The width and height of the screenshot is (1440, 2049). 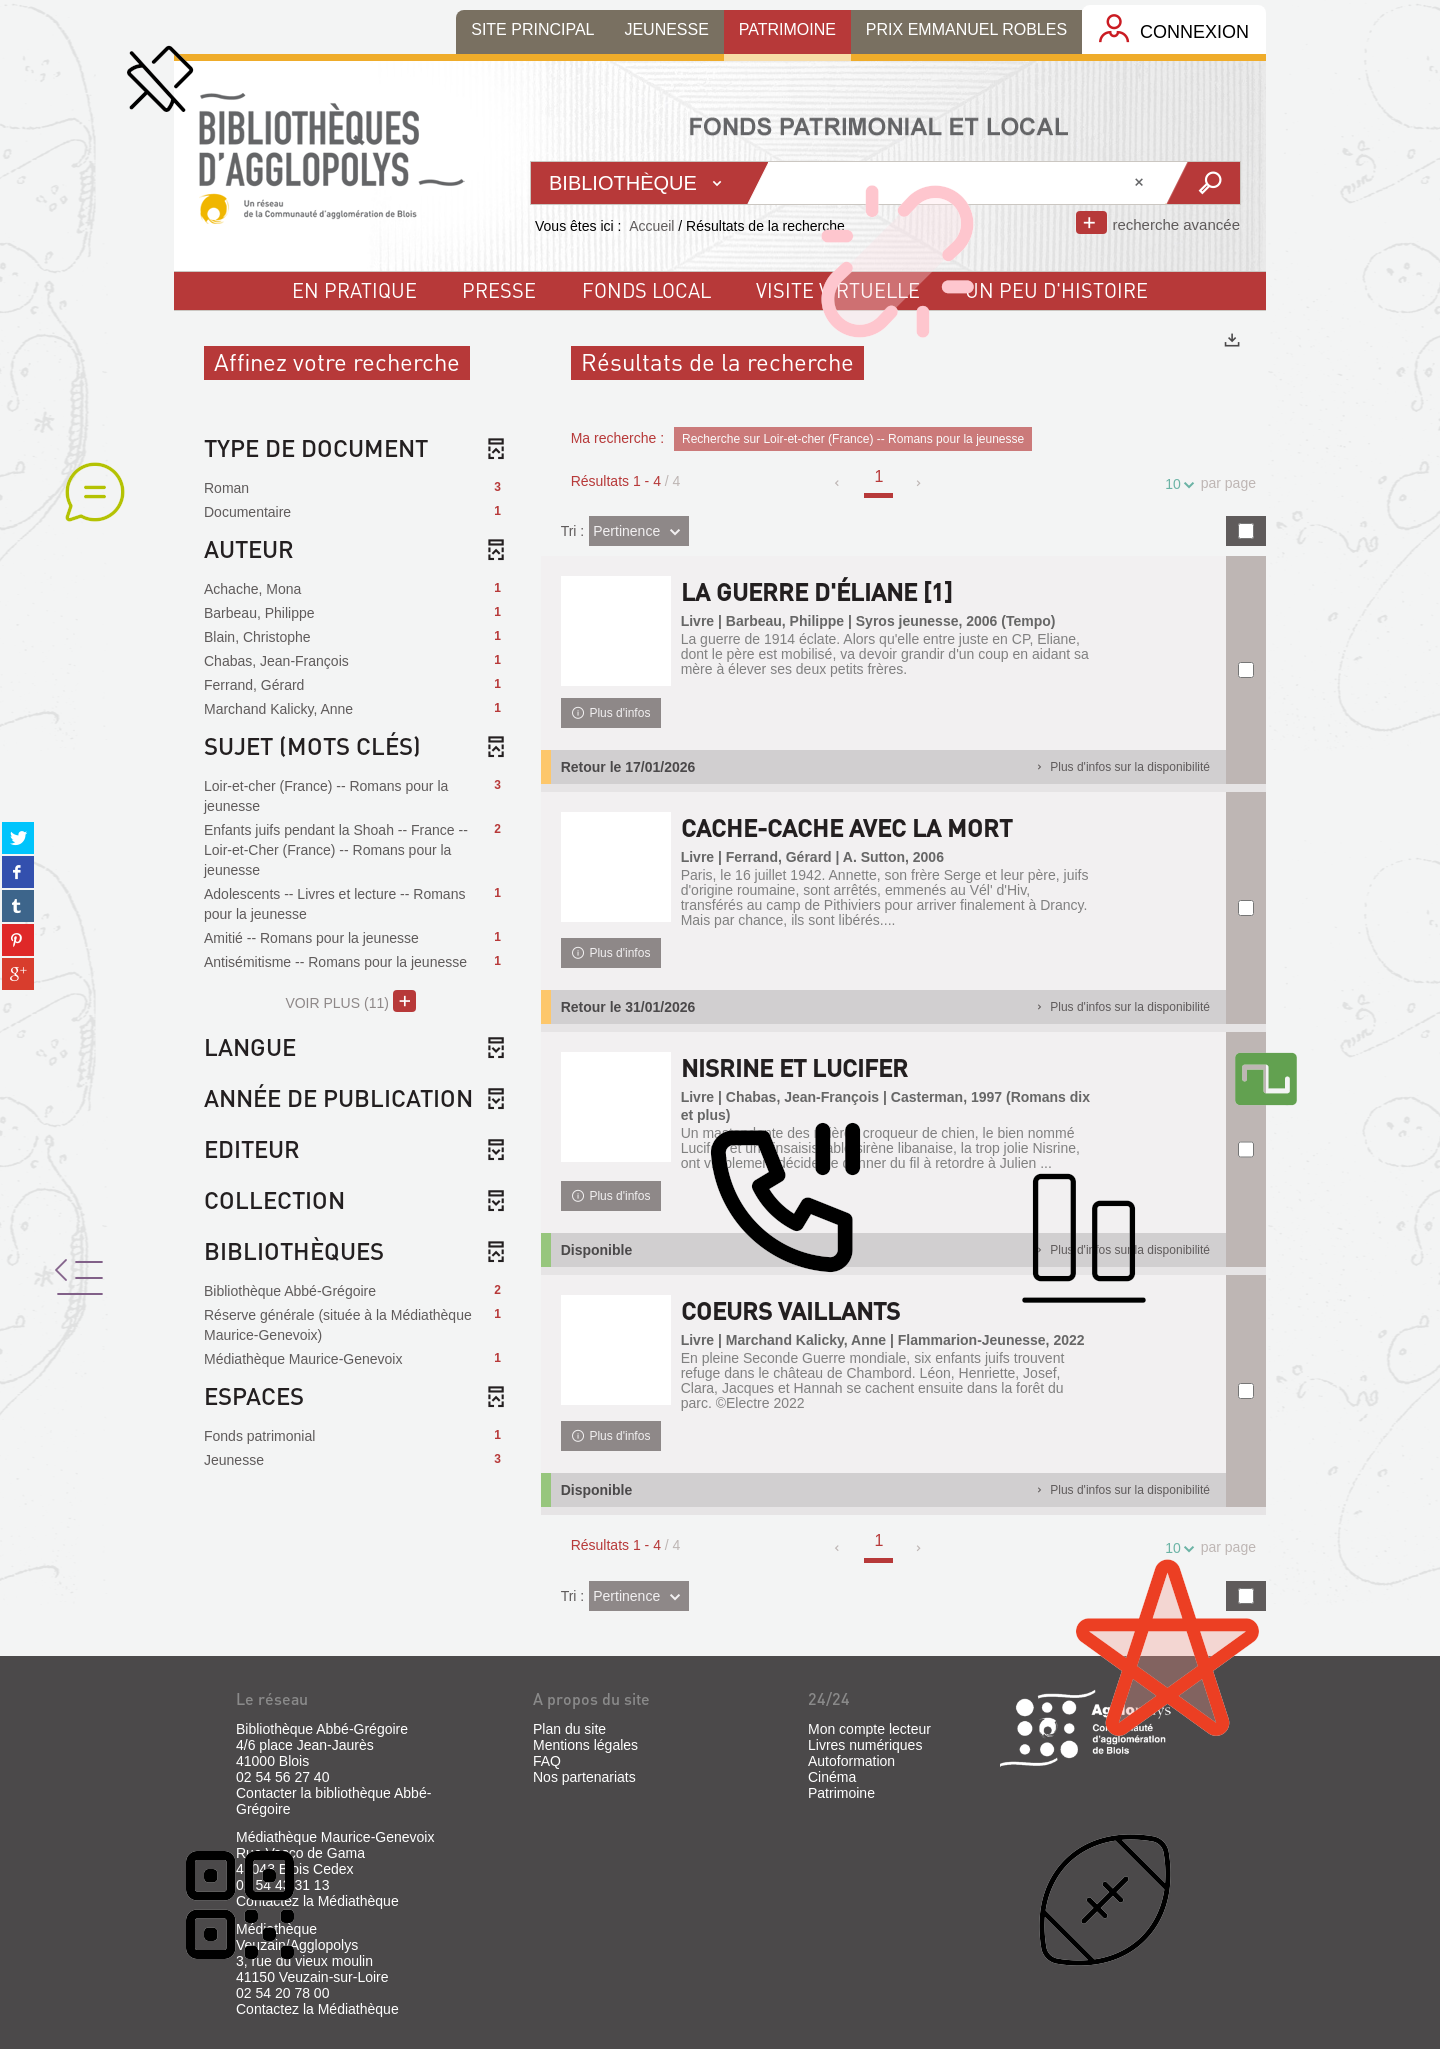 What do you see at coordinates (1084, 1241) in the screenshot?
I see `align selected elements to the bottom` at bounding box center [1084, 1241].